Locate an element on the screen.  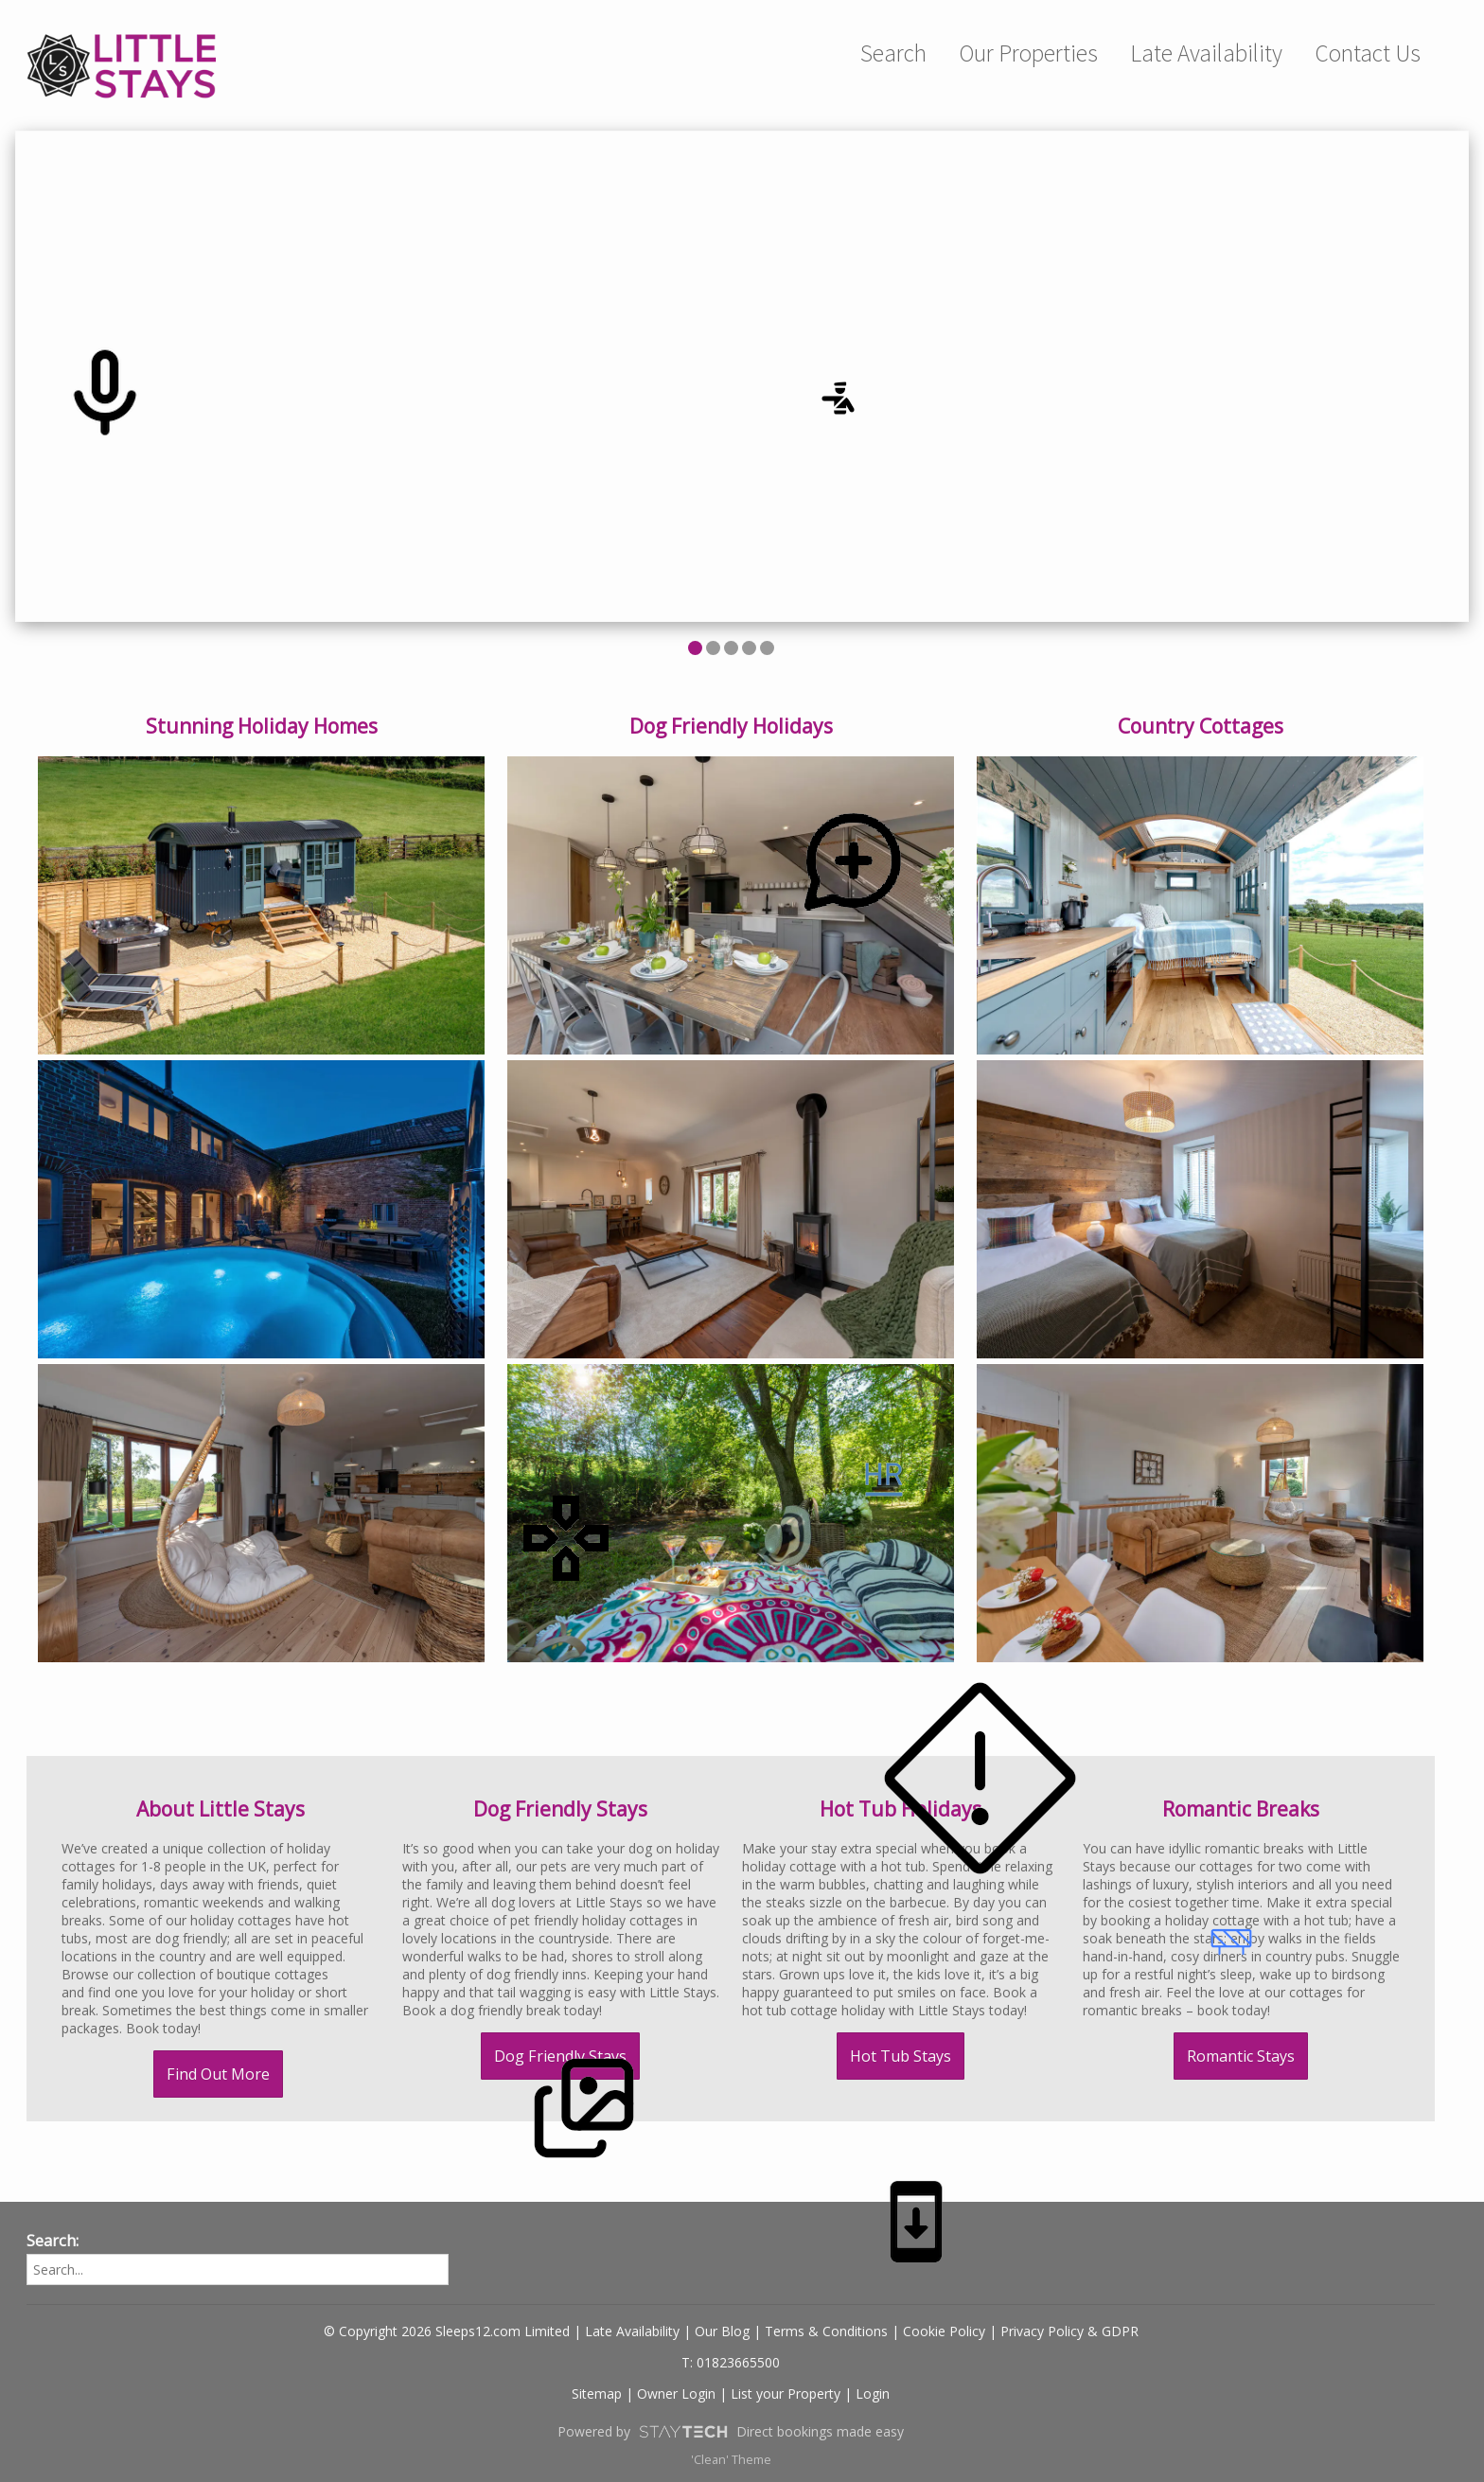
military or security personnel directing traffic is located at coordinates (838, 398).